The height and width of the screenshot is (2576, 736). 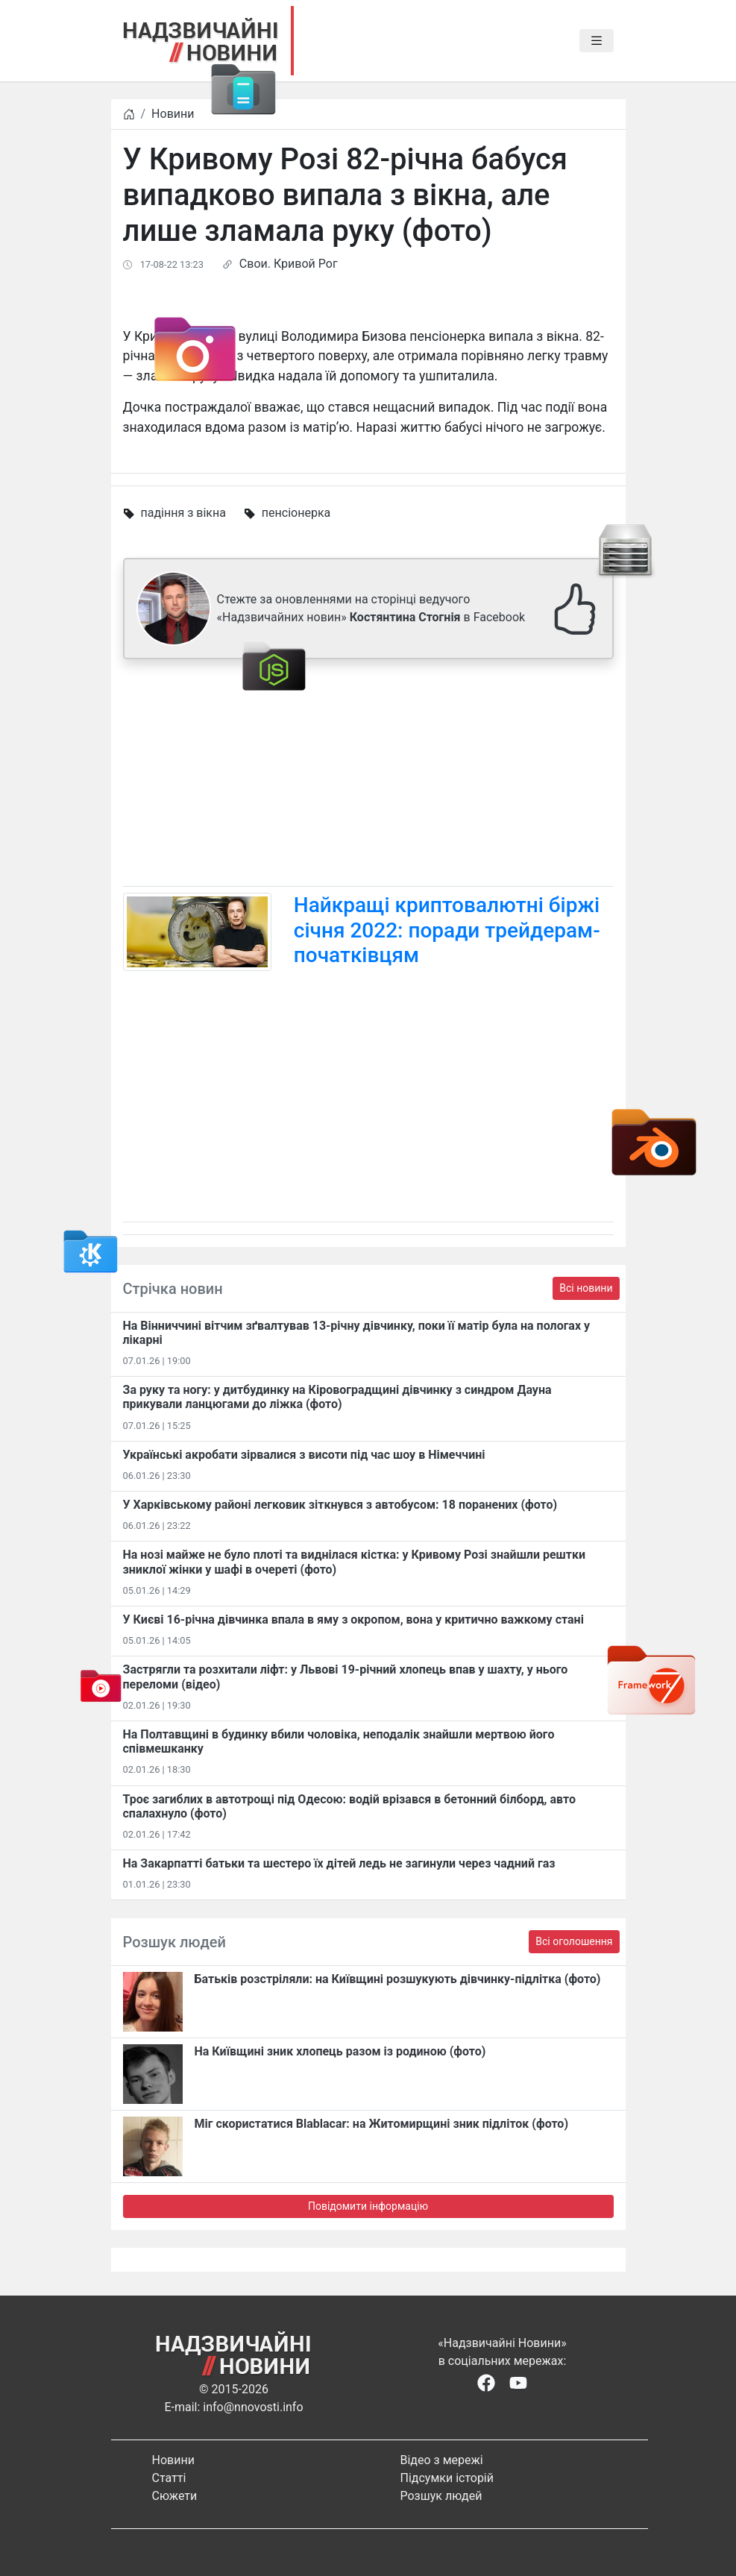 I want to click on open framework7 project folder, so click(x=651, y=1683).